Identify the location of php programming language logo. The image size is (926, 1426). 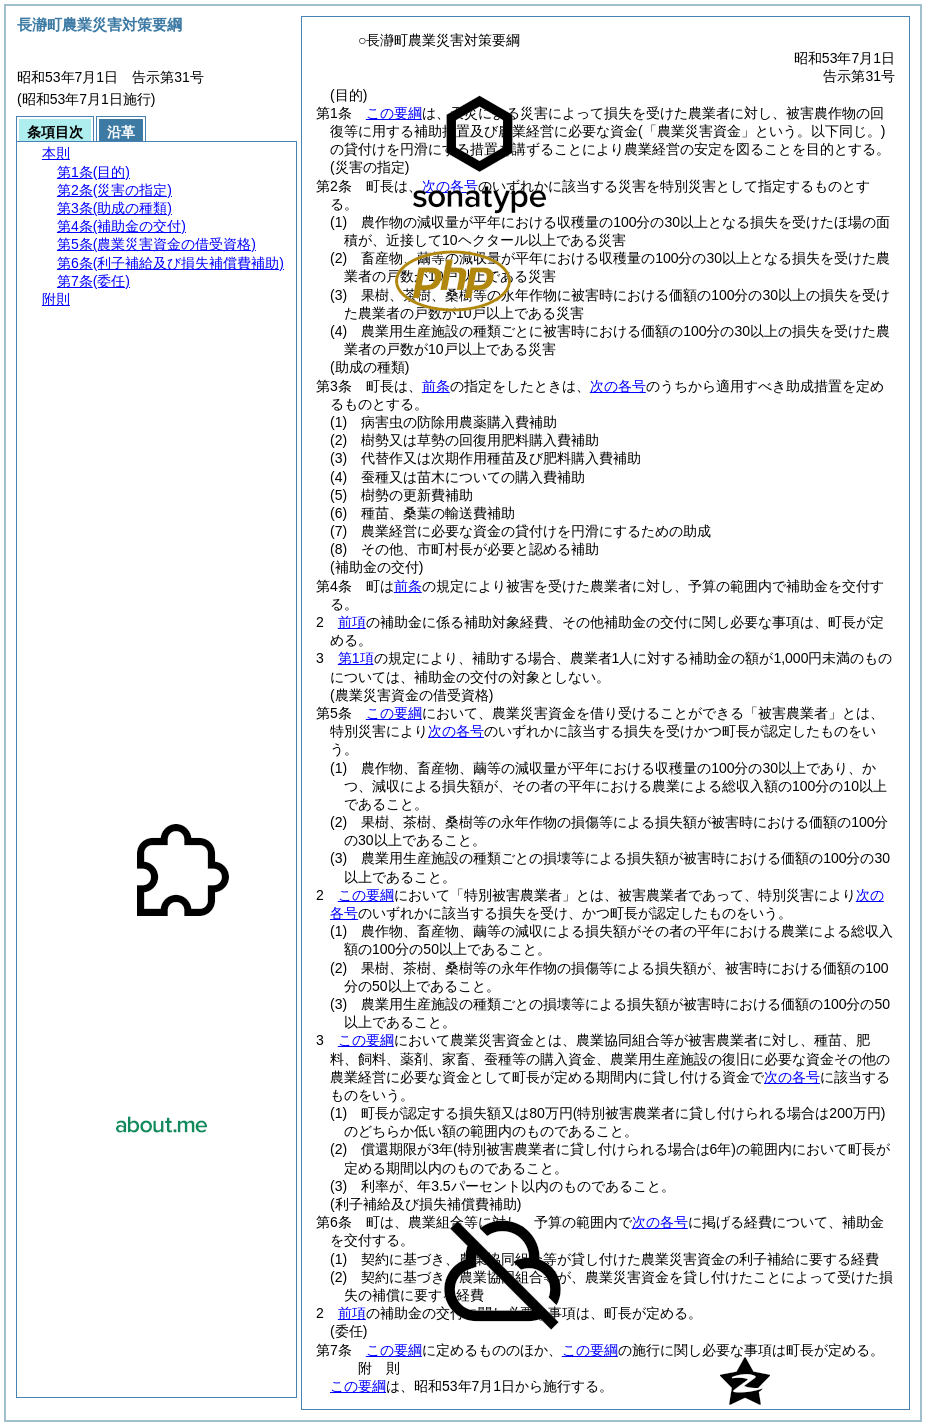
(453, 281).